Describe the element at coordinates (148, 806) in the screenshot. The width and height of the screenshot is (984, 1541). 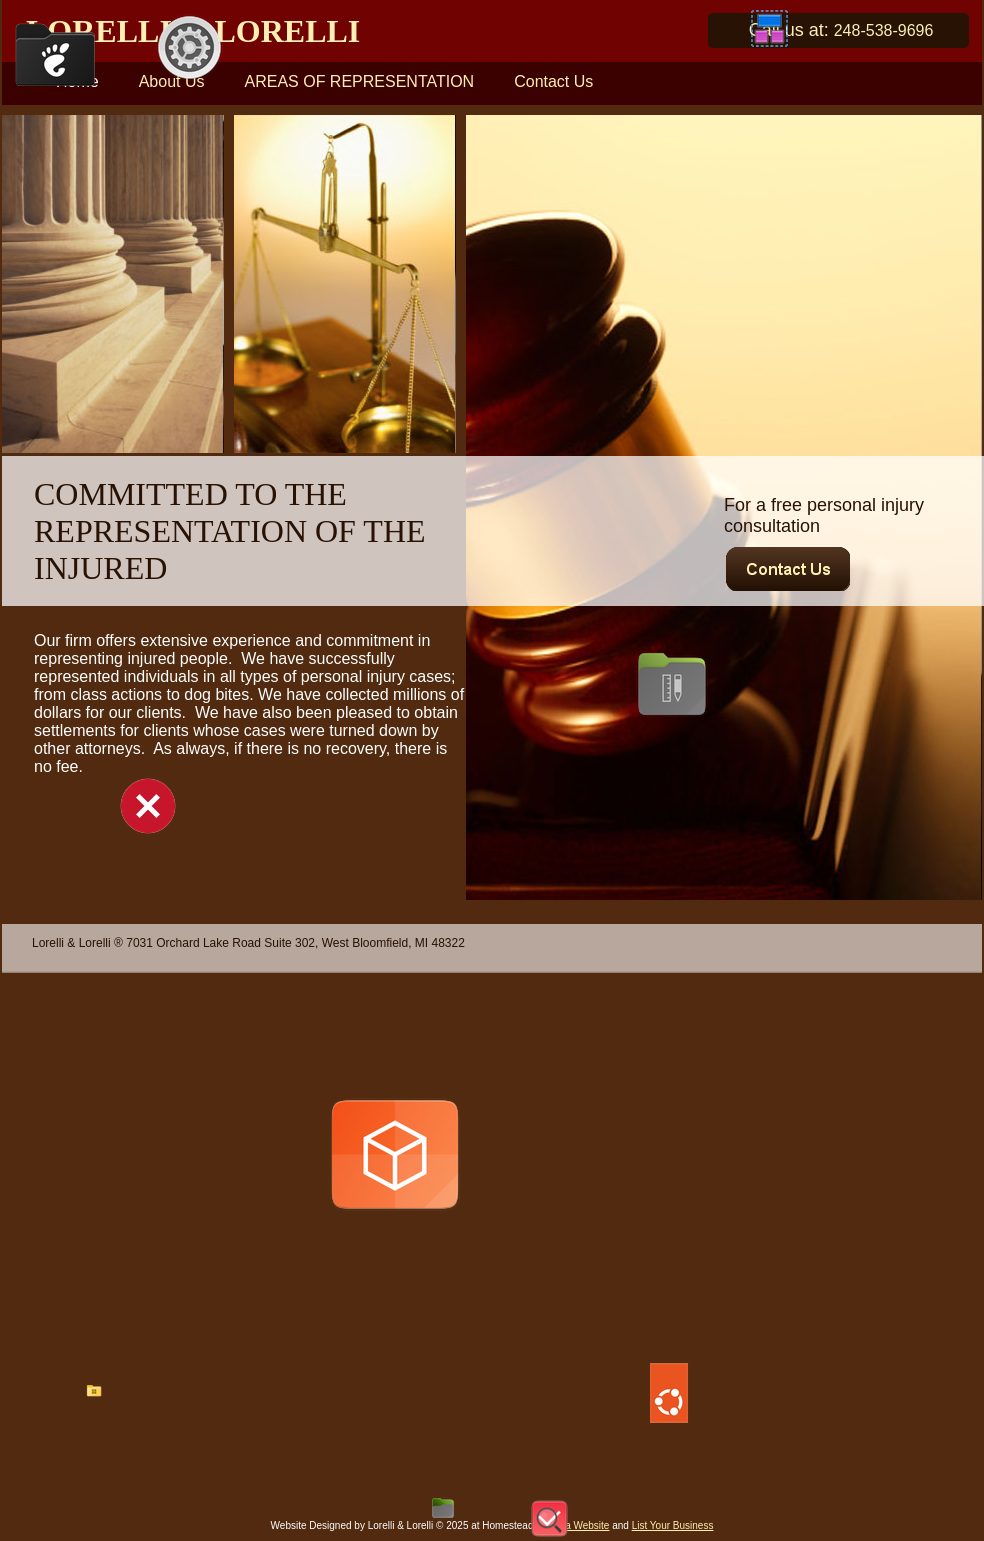
I see `close the current window` at that location.